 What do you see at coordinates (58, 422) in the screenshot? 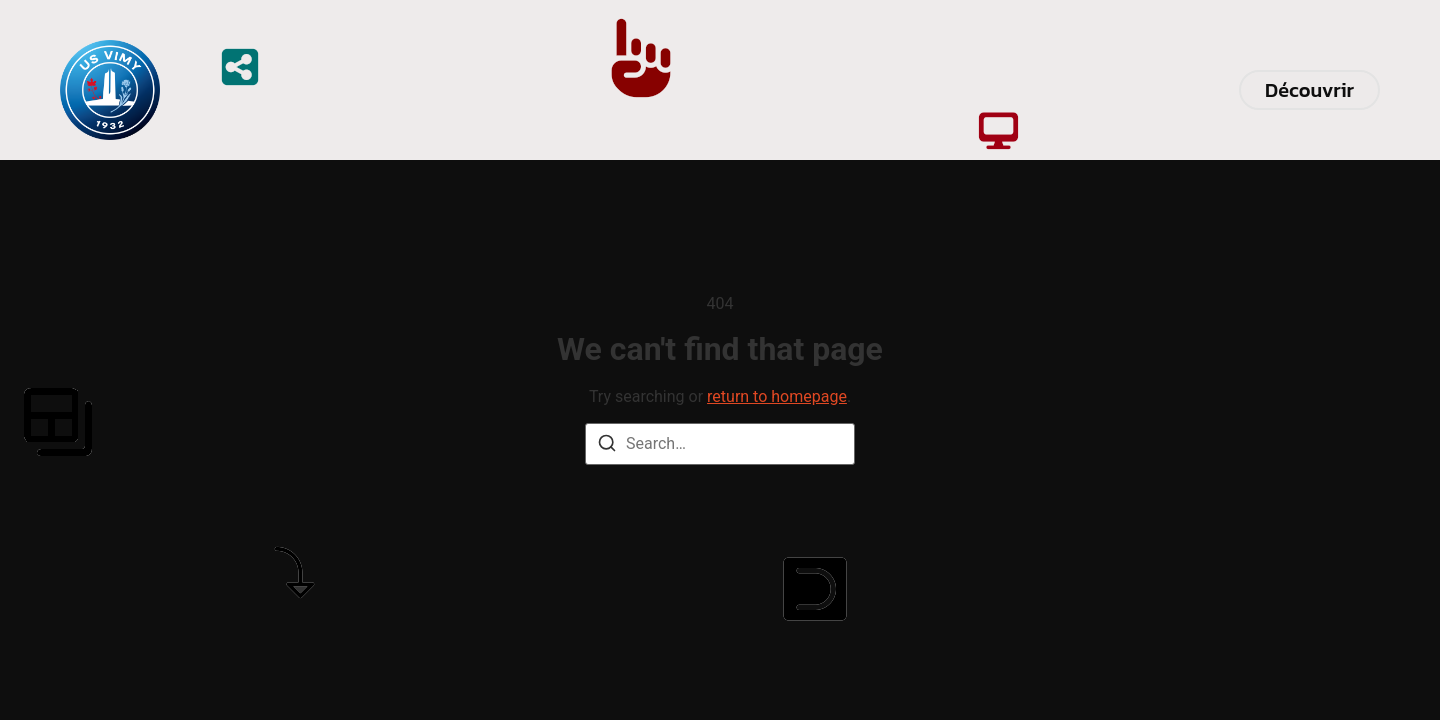
I see `create a backup of table data` at bounding box center [58, 422].